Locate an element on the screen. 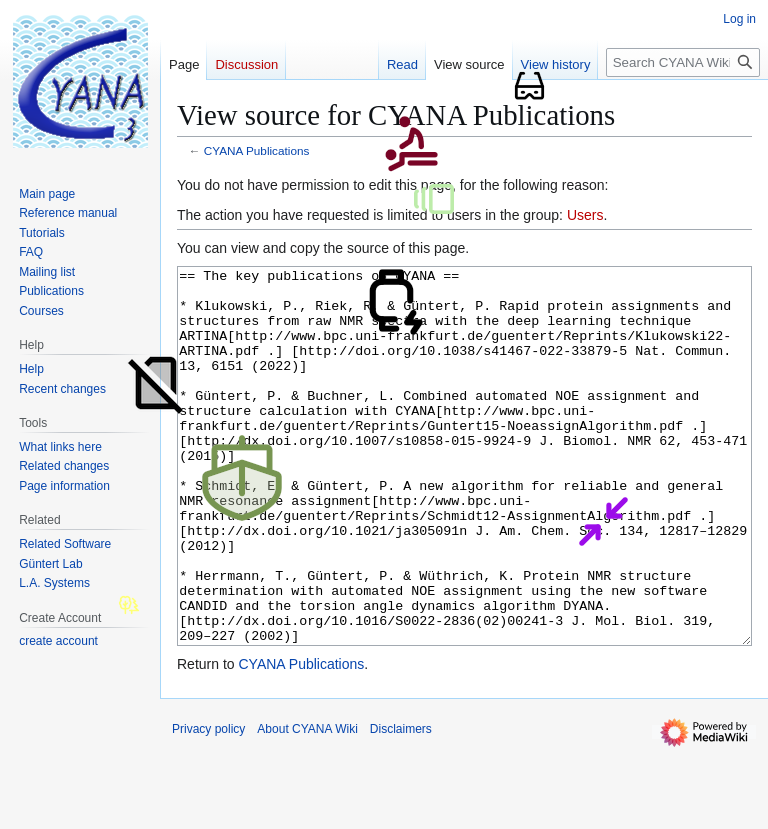 Image resolution: width=768 pixels, height=829 pixels. minimize or reduce window size is located at coordinates (603, 521).